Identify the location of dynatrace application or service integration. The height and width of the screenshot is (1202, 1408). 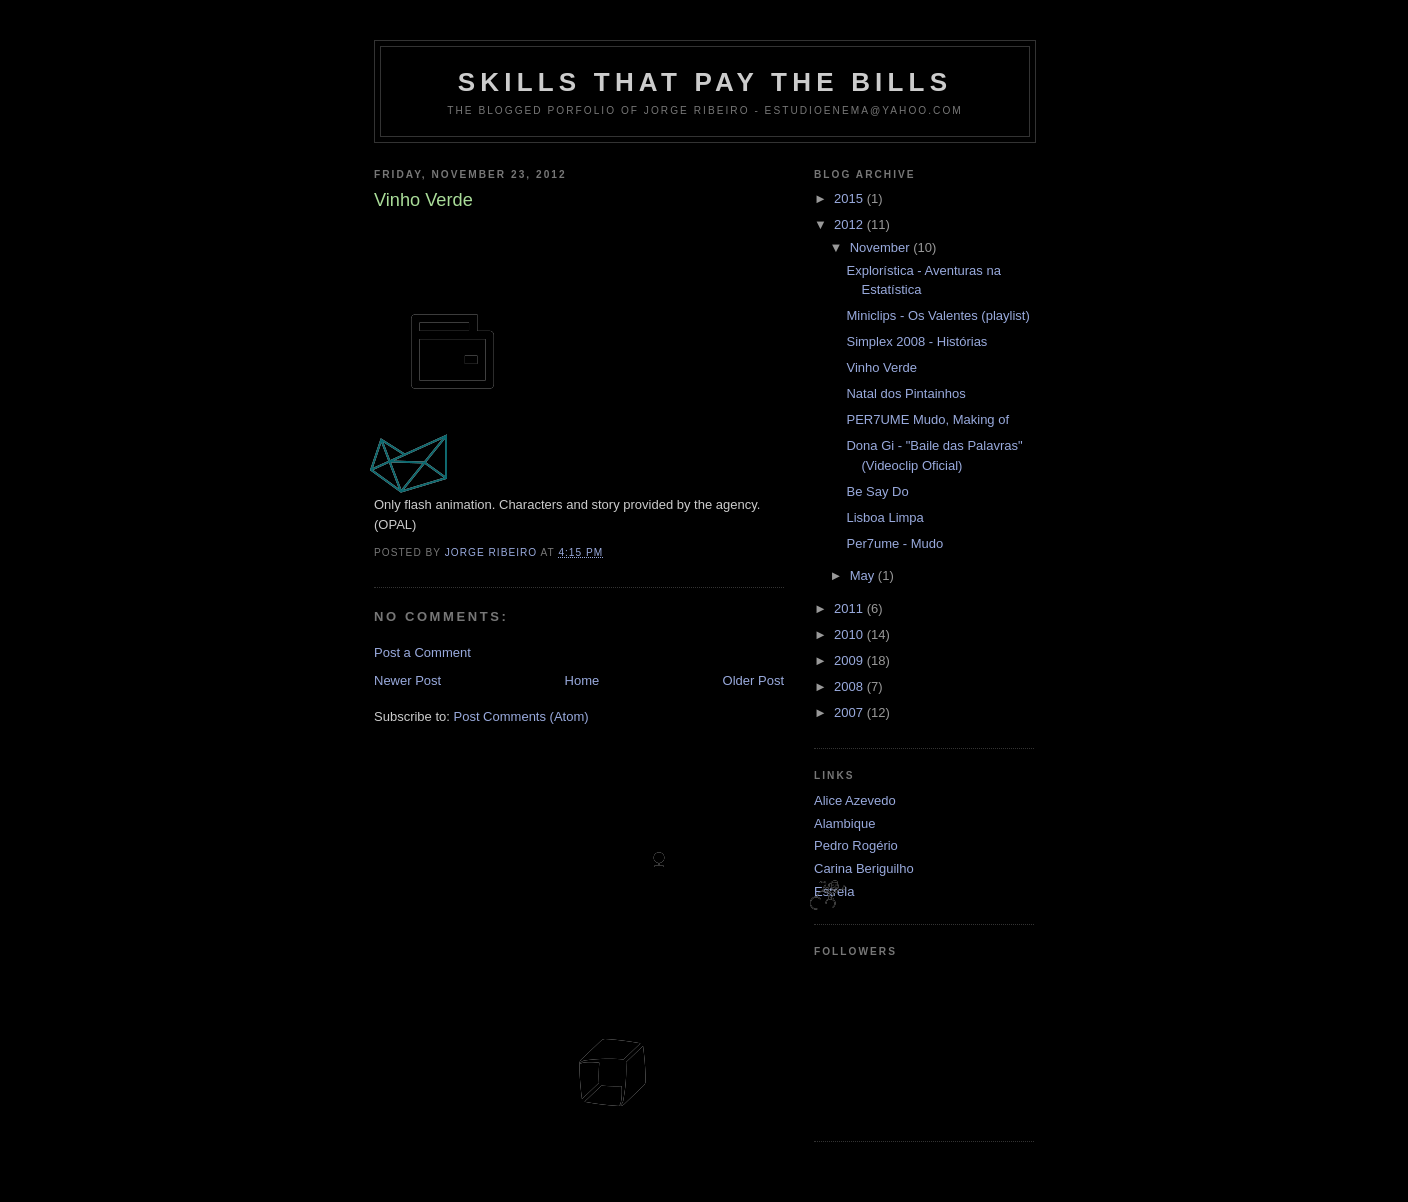
(612, 1072).